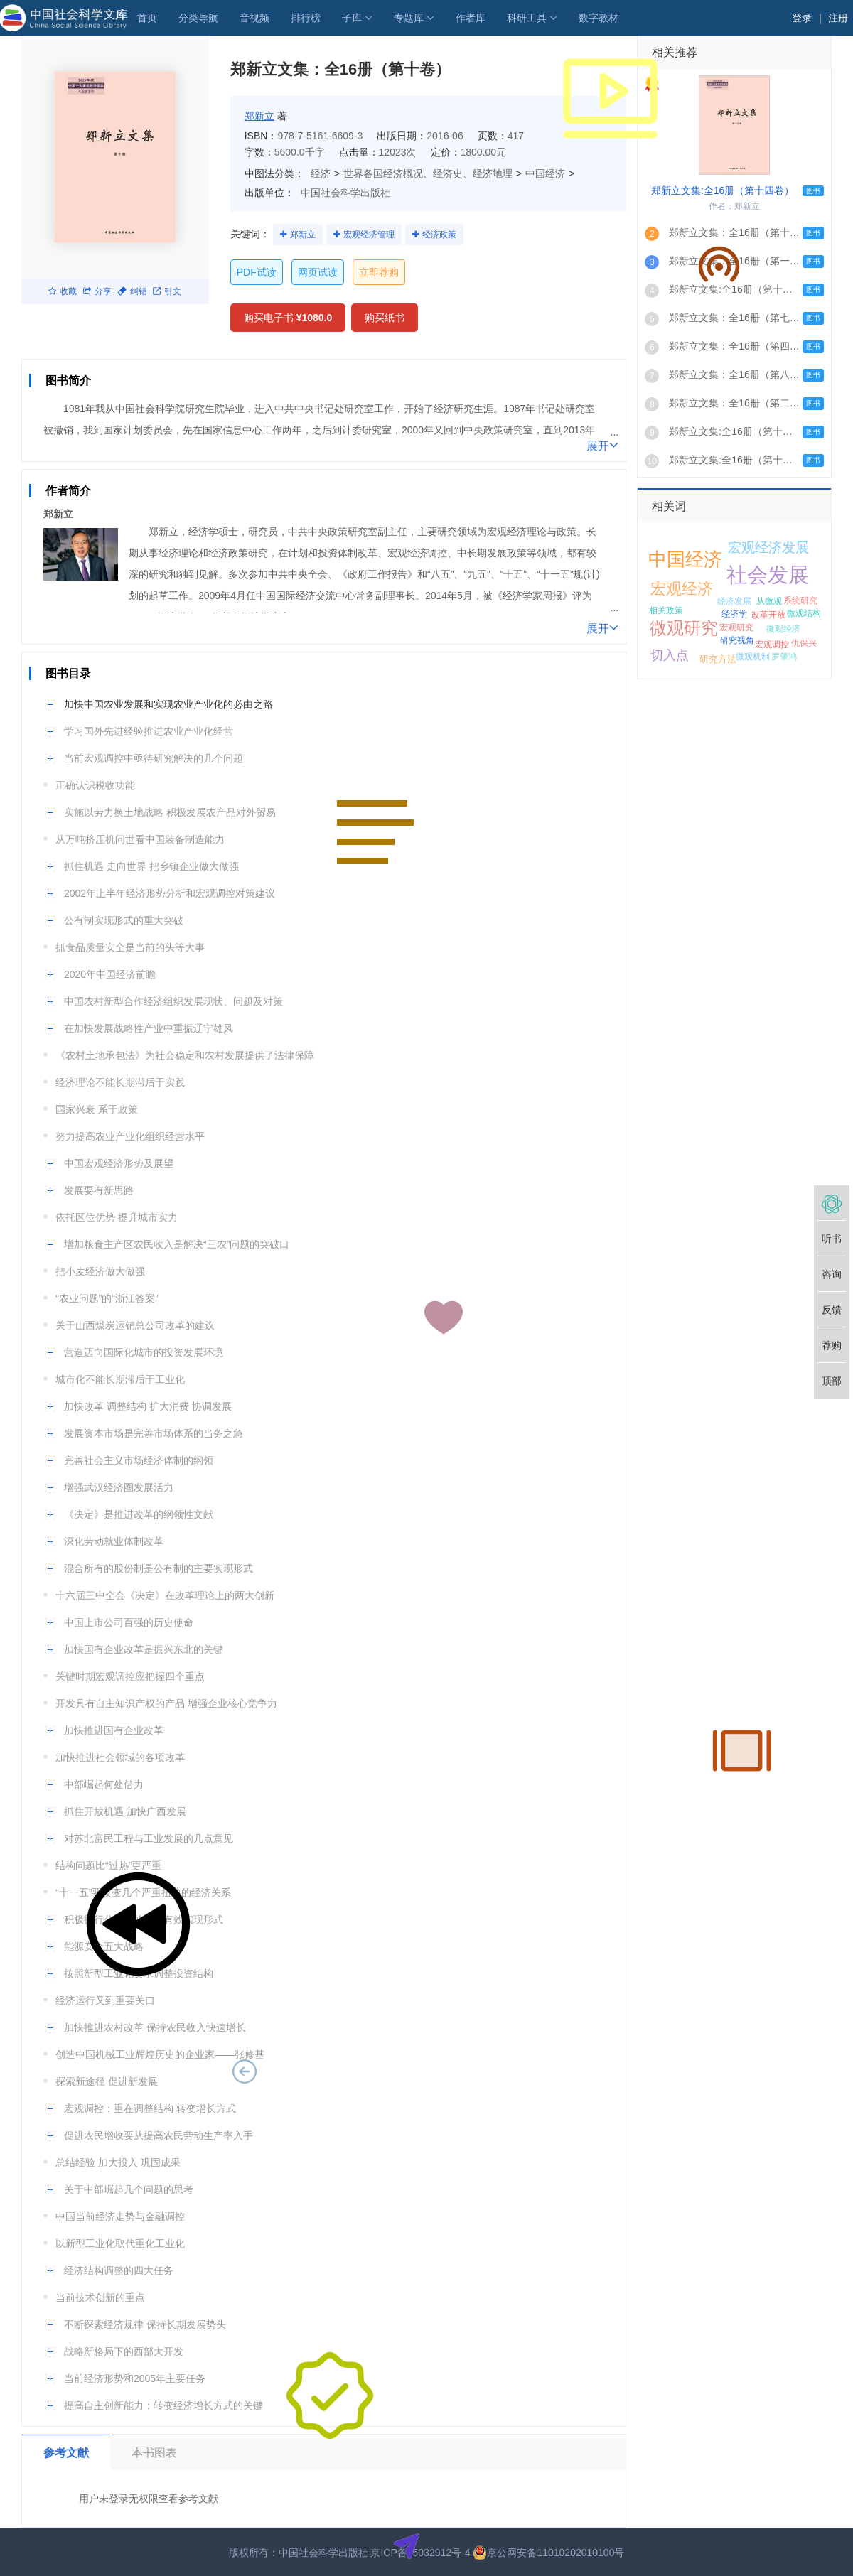 This screenshot has height=2576, width=853. What do you see at coordinates (330, 2396) in the screenshot?
I see `verified or authenticated status` at bounding box center [330, 2396].